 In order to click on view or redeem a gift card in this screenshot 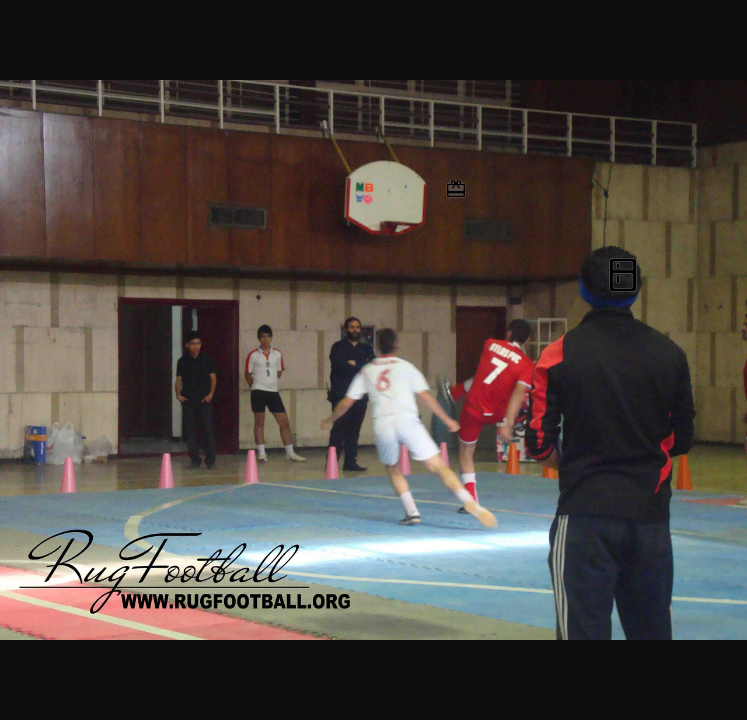, I will do `click(456, 189)`.